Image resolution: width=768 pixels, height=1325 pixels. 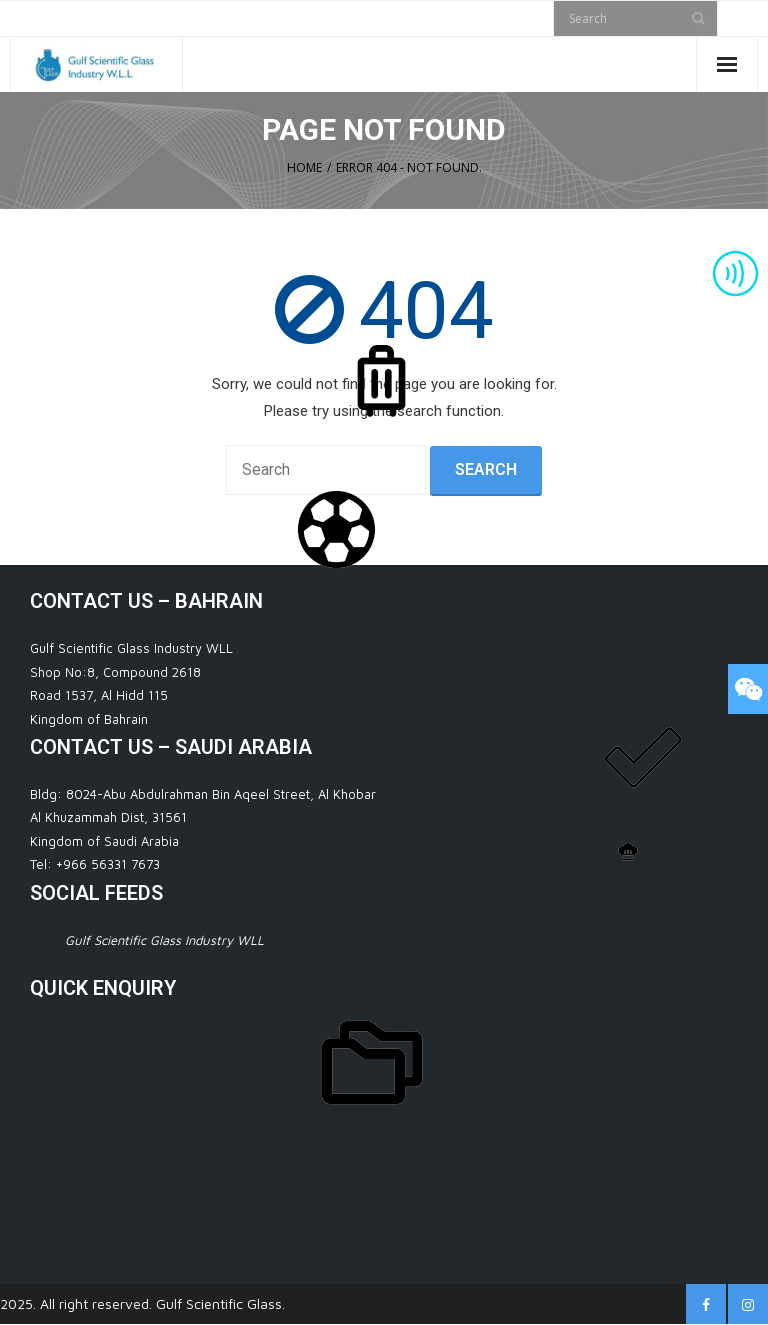 I want to click on confirm or submit an action, so click(x=642, y=756).